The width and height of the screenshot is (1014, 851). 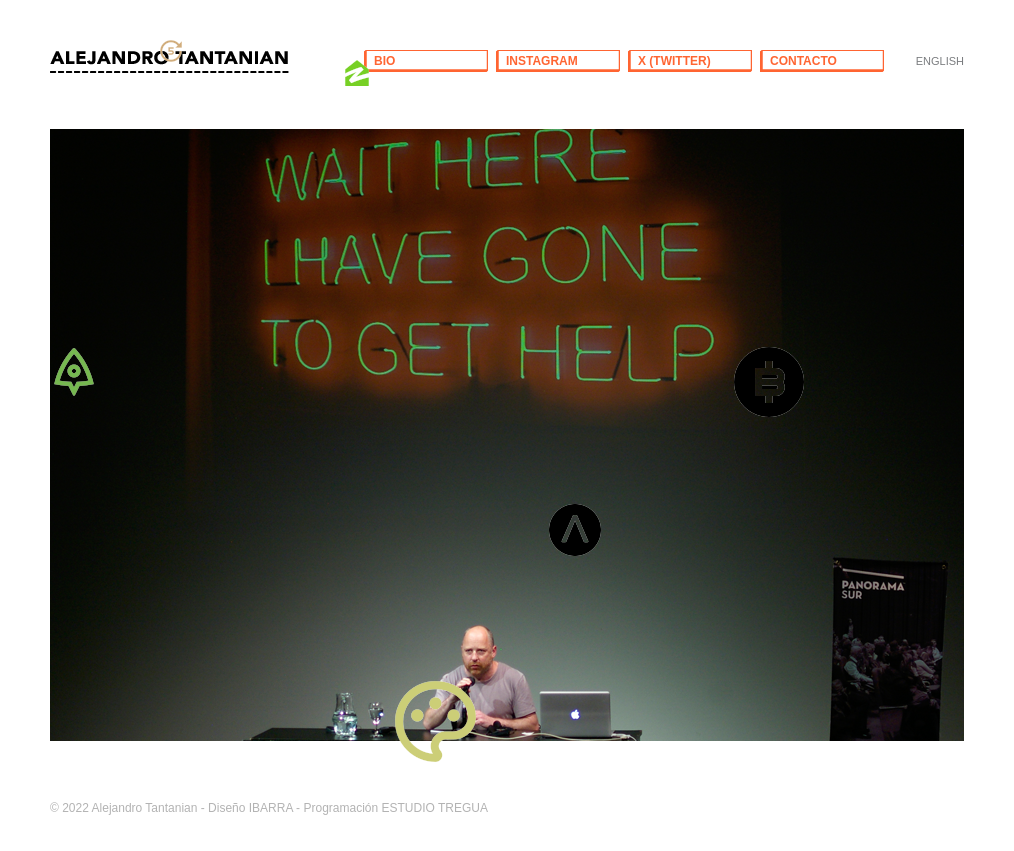 What do you see at coordinates (357, 73) in the screenshot?
I see `open the Zillow real estate app` at bounding box center [357, 73].